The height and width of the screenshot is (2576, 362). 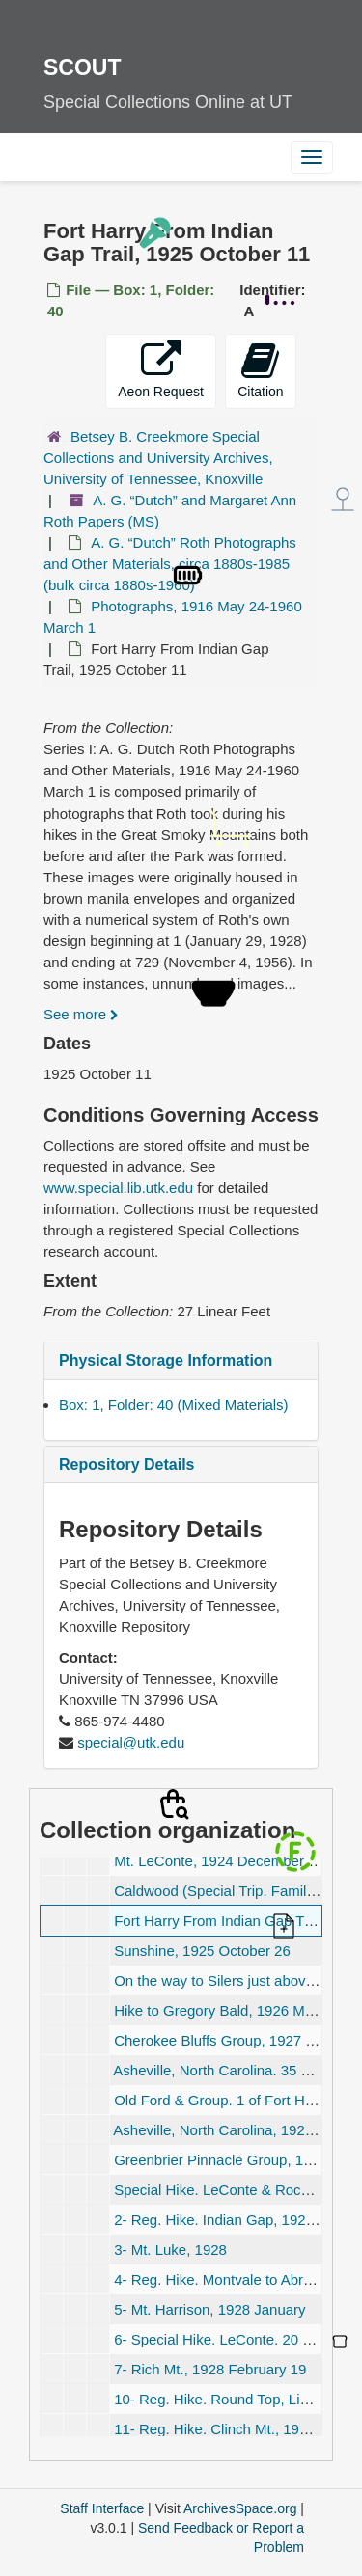 I want to click on search your shopping bag or cart, so click(x=173, y=1803).